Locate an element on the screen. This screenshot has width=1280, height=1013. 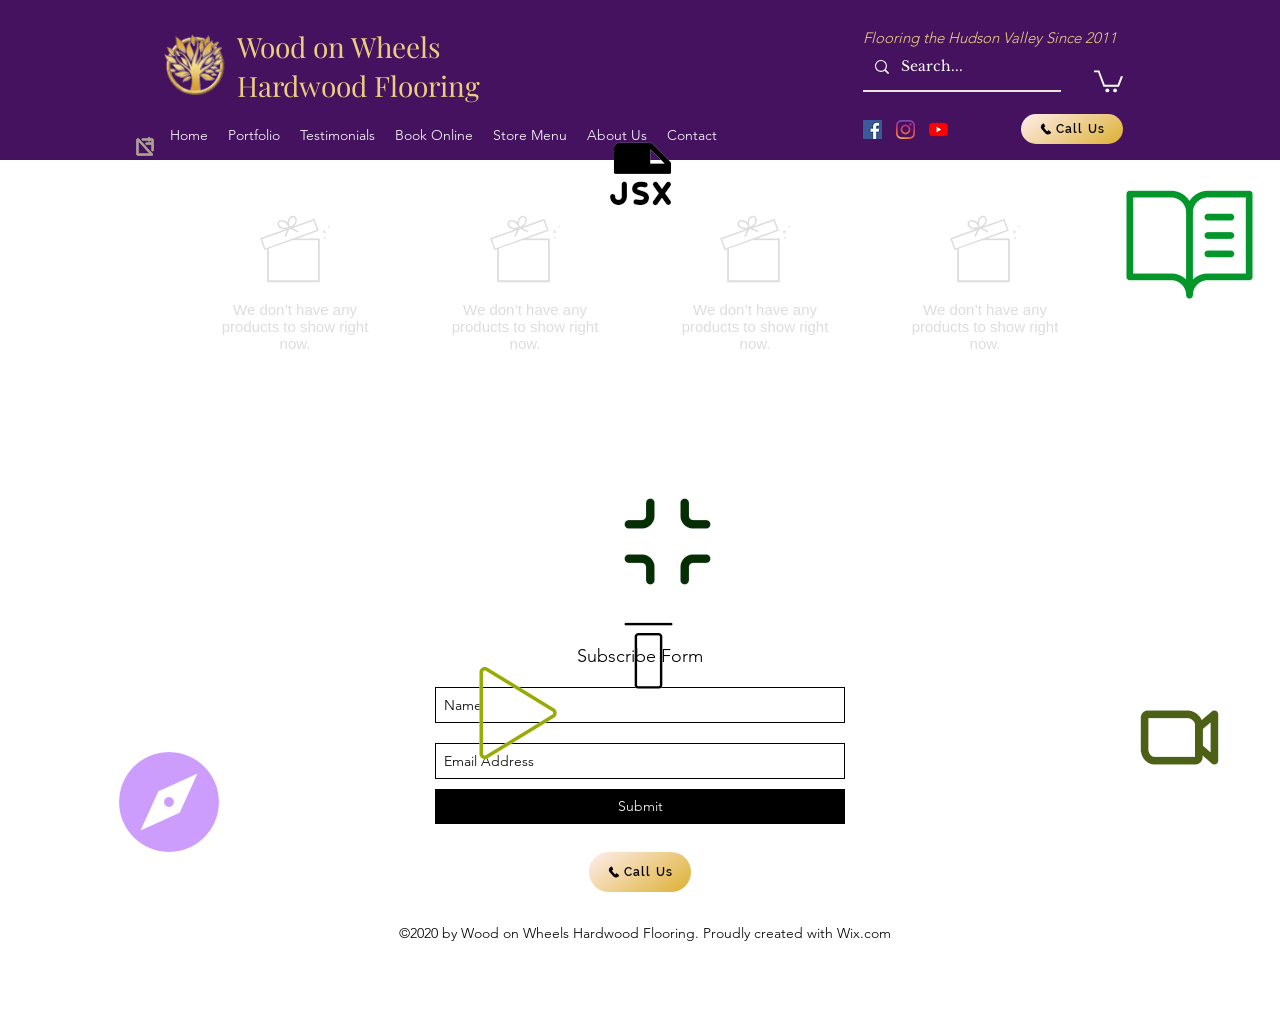
open reading mode or e-reader is located at coordinates (1189, 235).